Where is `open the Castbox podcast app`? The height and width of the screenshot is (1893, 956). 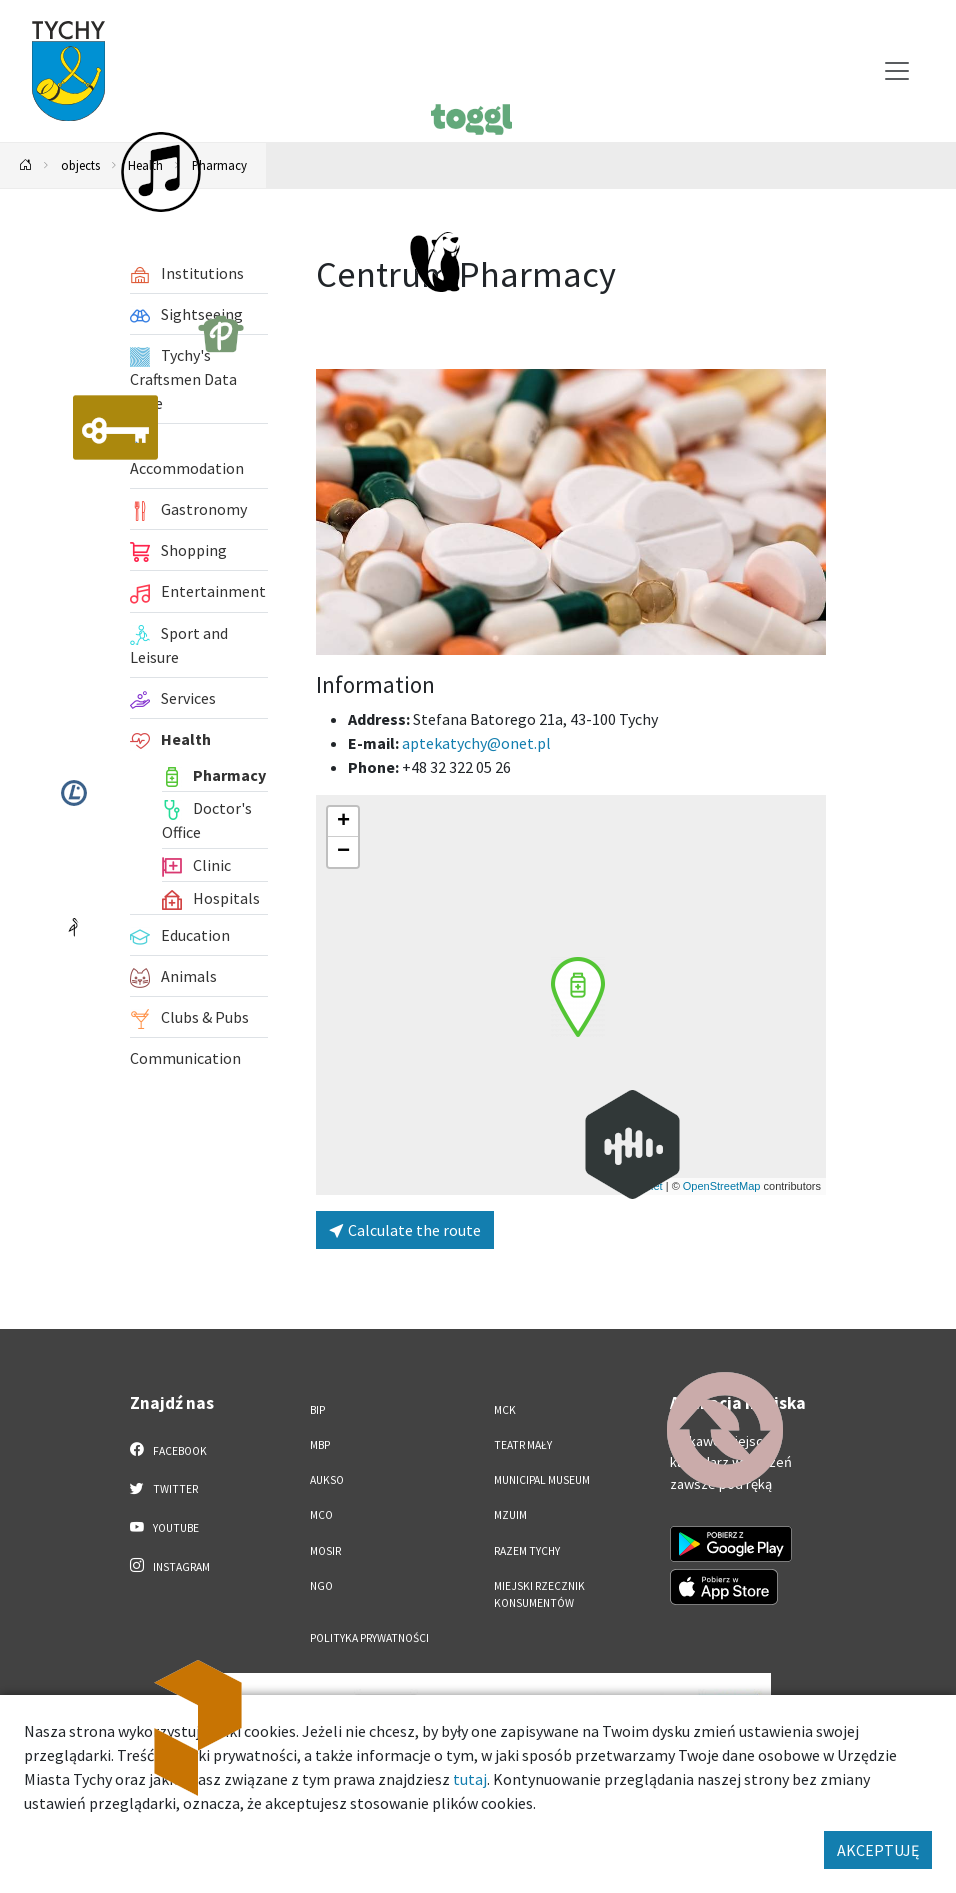
open the Castbox podcast app is located at coordinates (632, 1144).